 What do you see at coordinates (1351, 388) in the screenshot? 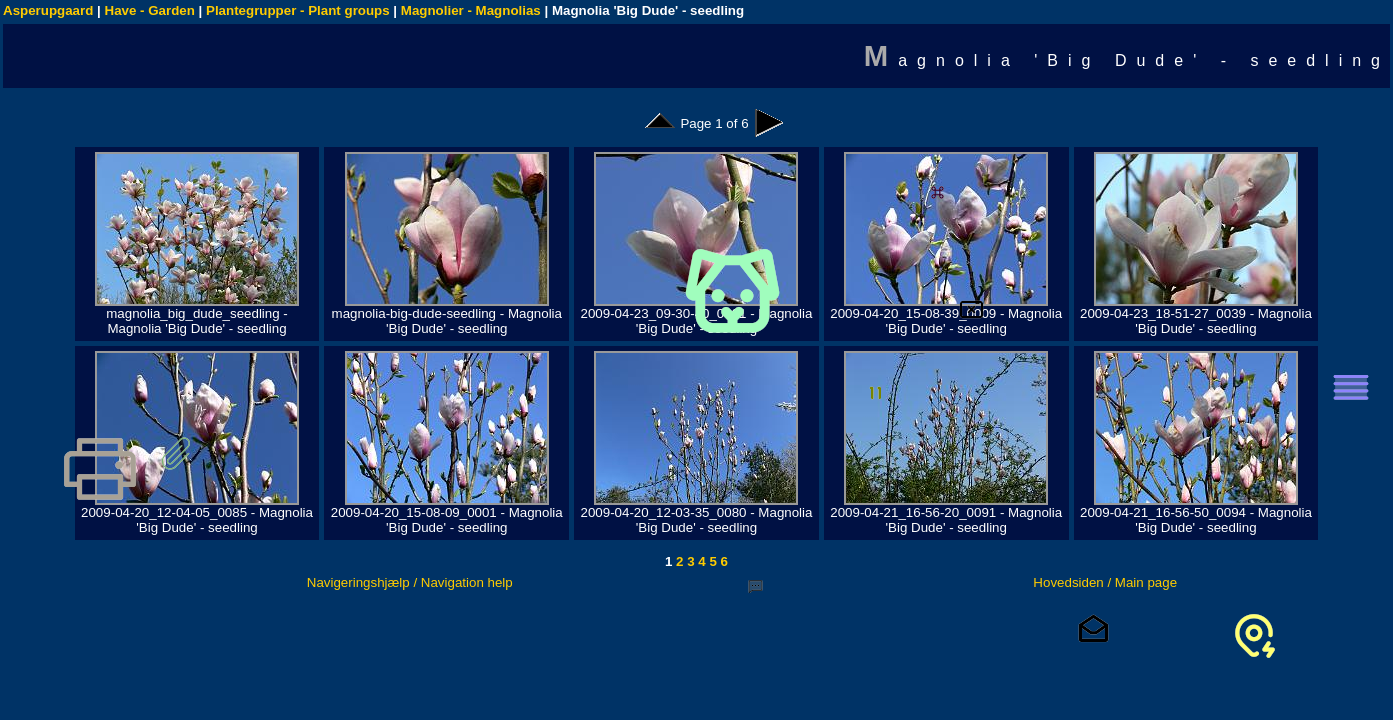
I see `justify text alignment` at bounding box center [1351, 388].